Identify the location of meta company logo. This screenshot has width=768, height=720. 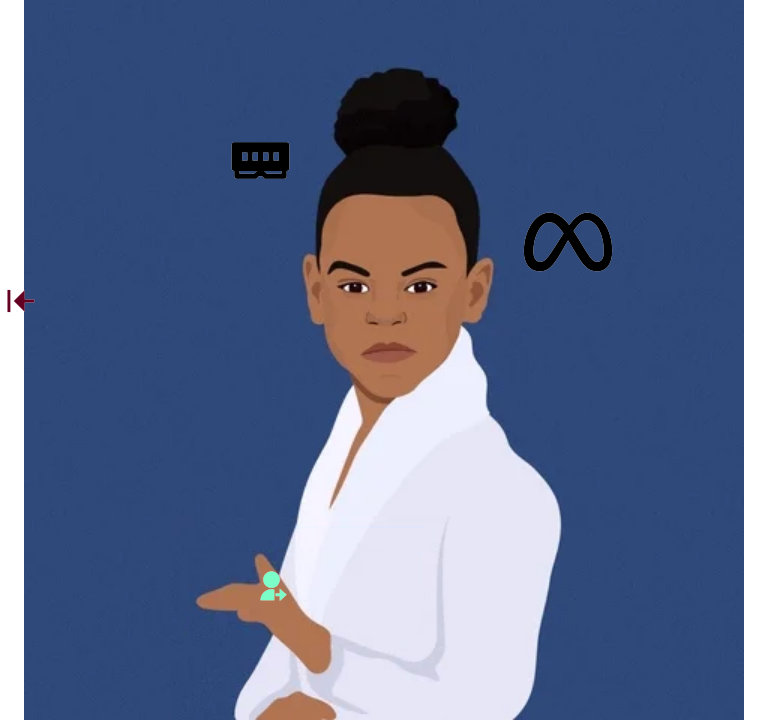
(568, 242).